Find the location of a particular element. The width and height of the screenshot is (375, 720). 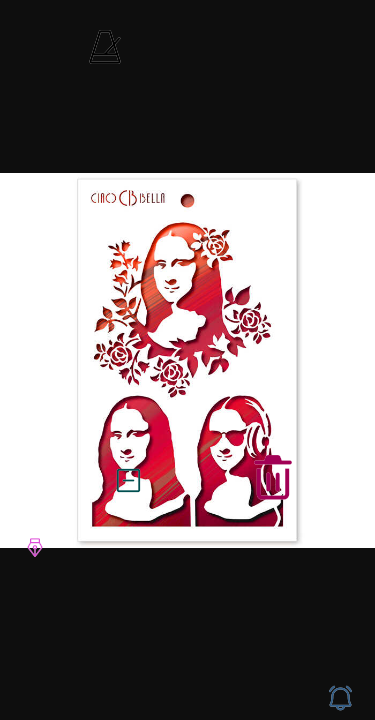

view notifications is located at coordinates (340, 698).